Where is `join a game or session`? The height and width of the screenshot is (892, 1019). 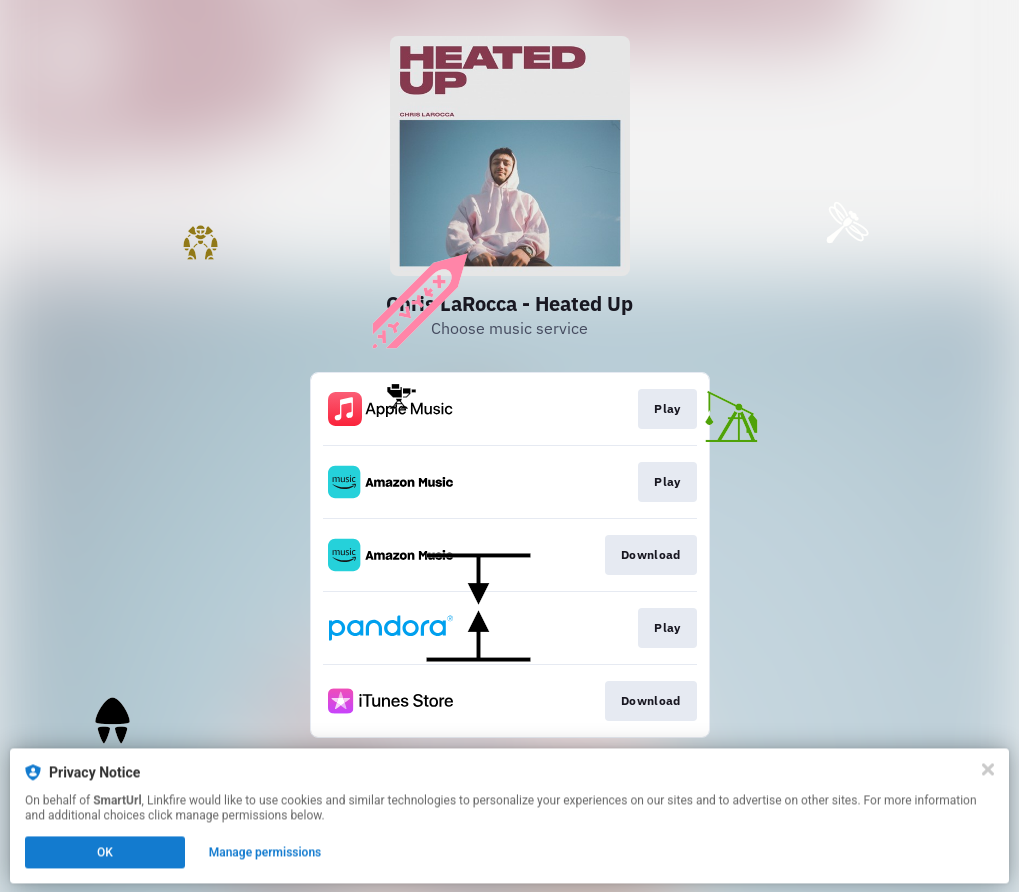
join a game or session is located at coordinates (478, 607).